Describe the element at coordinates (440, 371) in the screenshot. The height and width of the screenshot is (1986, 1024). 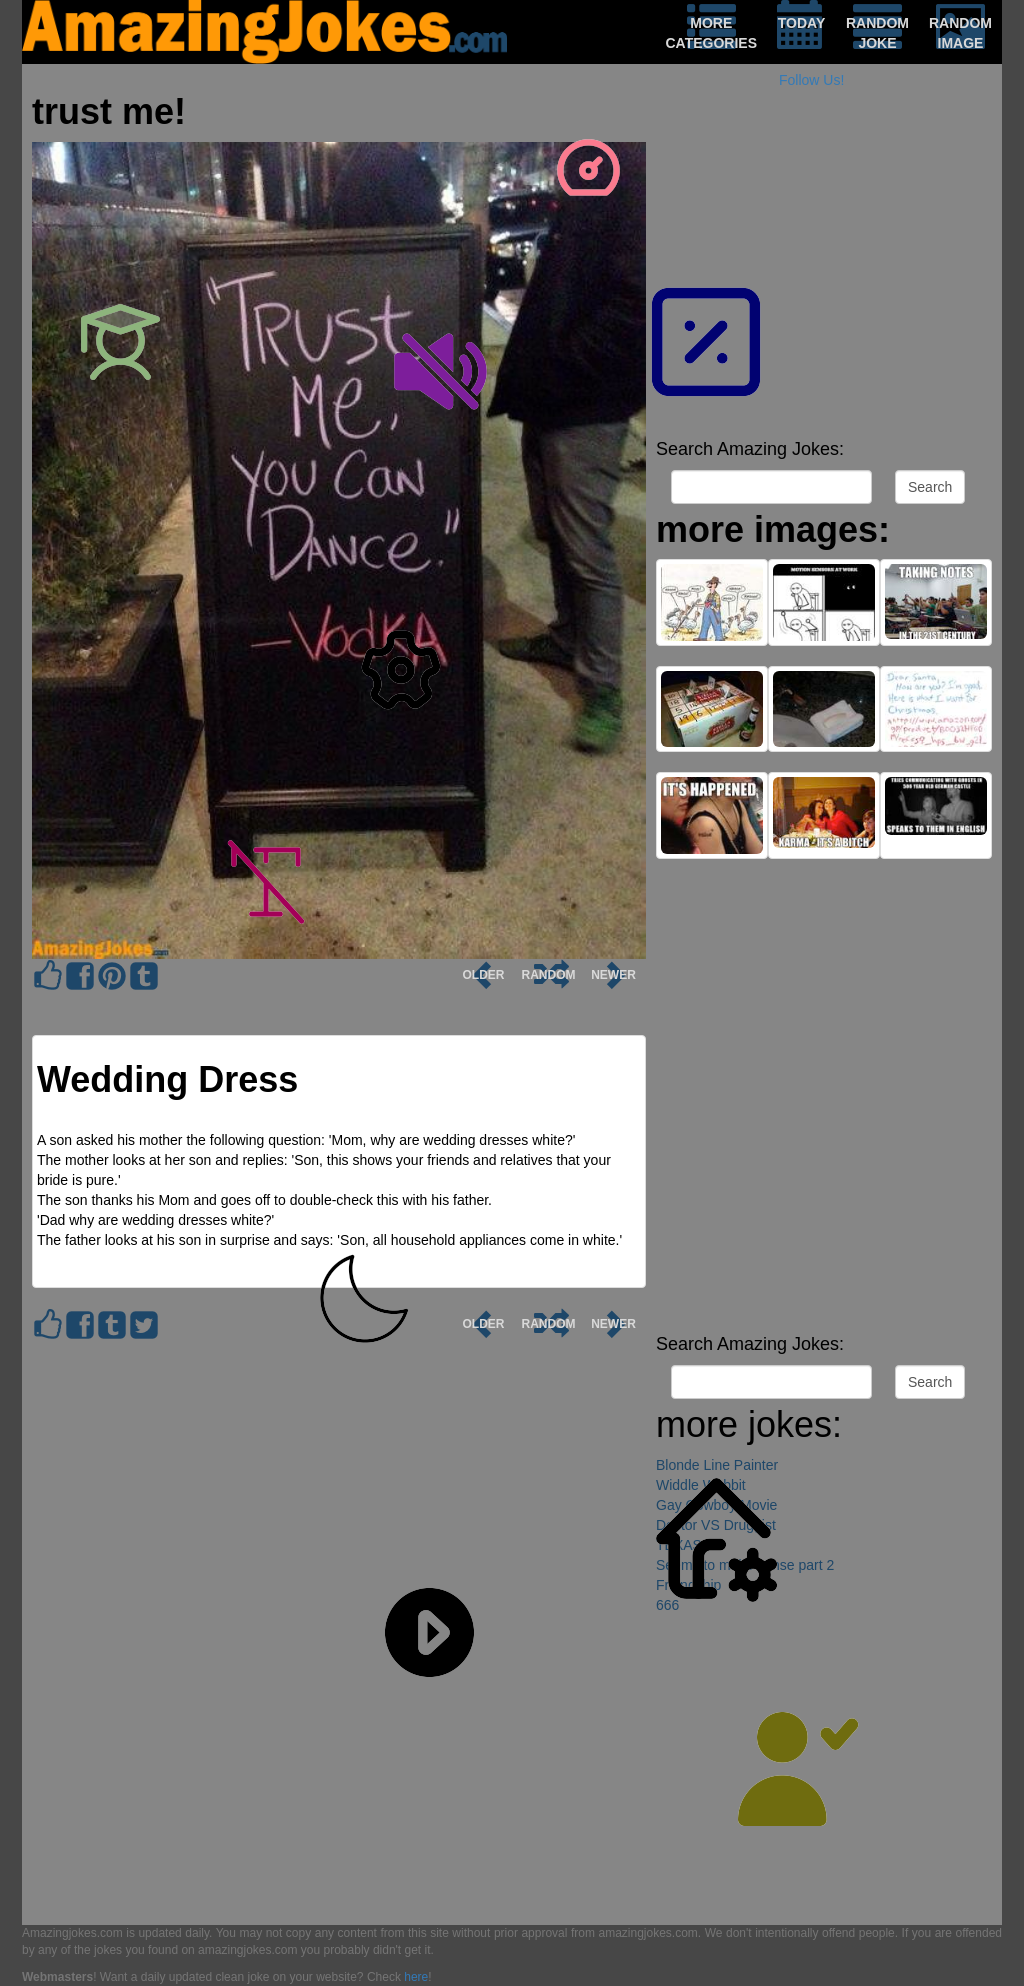
I see `mute audio` at that location.